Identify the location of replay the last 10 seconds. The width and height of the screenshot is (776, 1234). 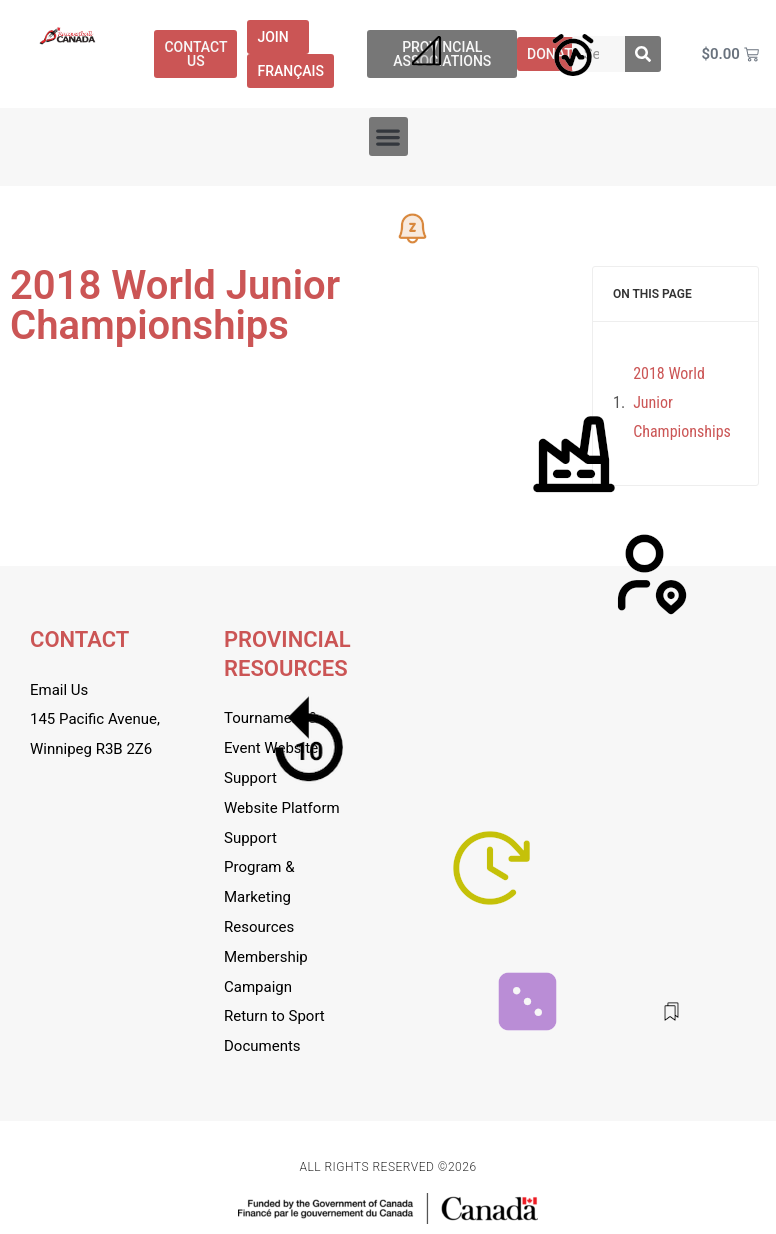
(309, 743).